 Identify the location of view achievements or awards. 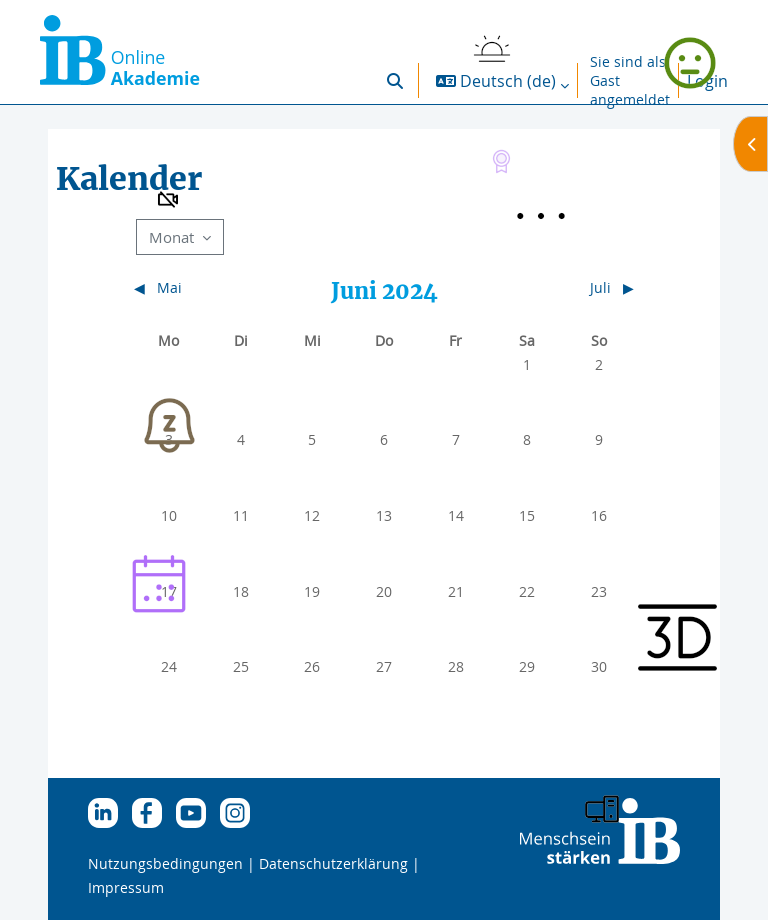
(501, 161).